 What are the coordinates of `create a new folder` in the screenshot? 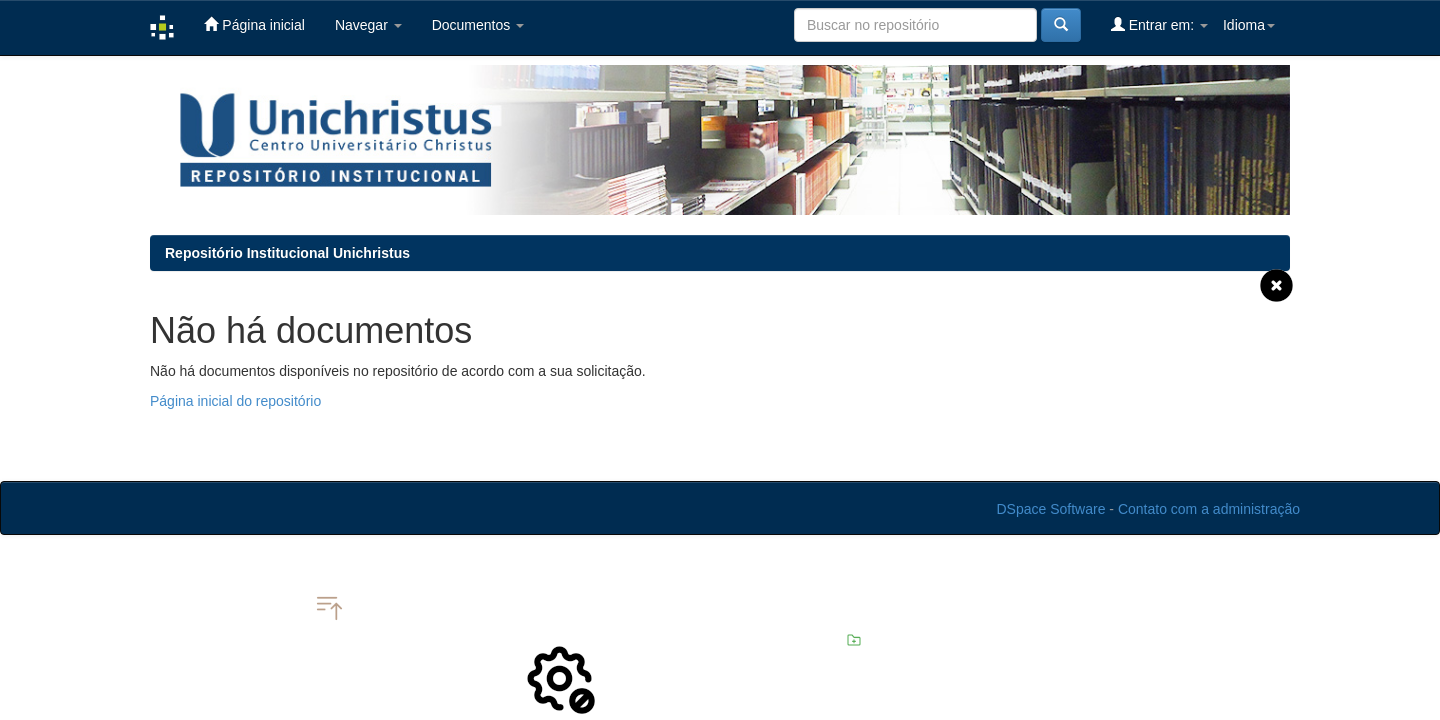 It's located at (854, 640).